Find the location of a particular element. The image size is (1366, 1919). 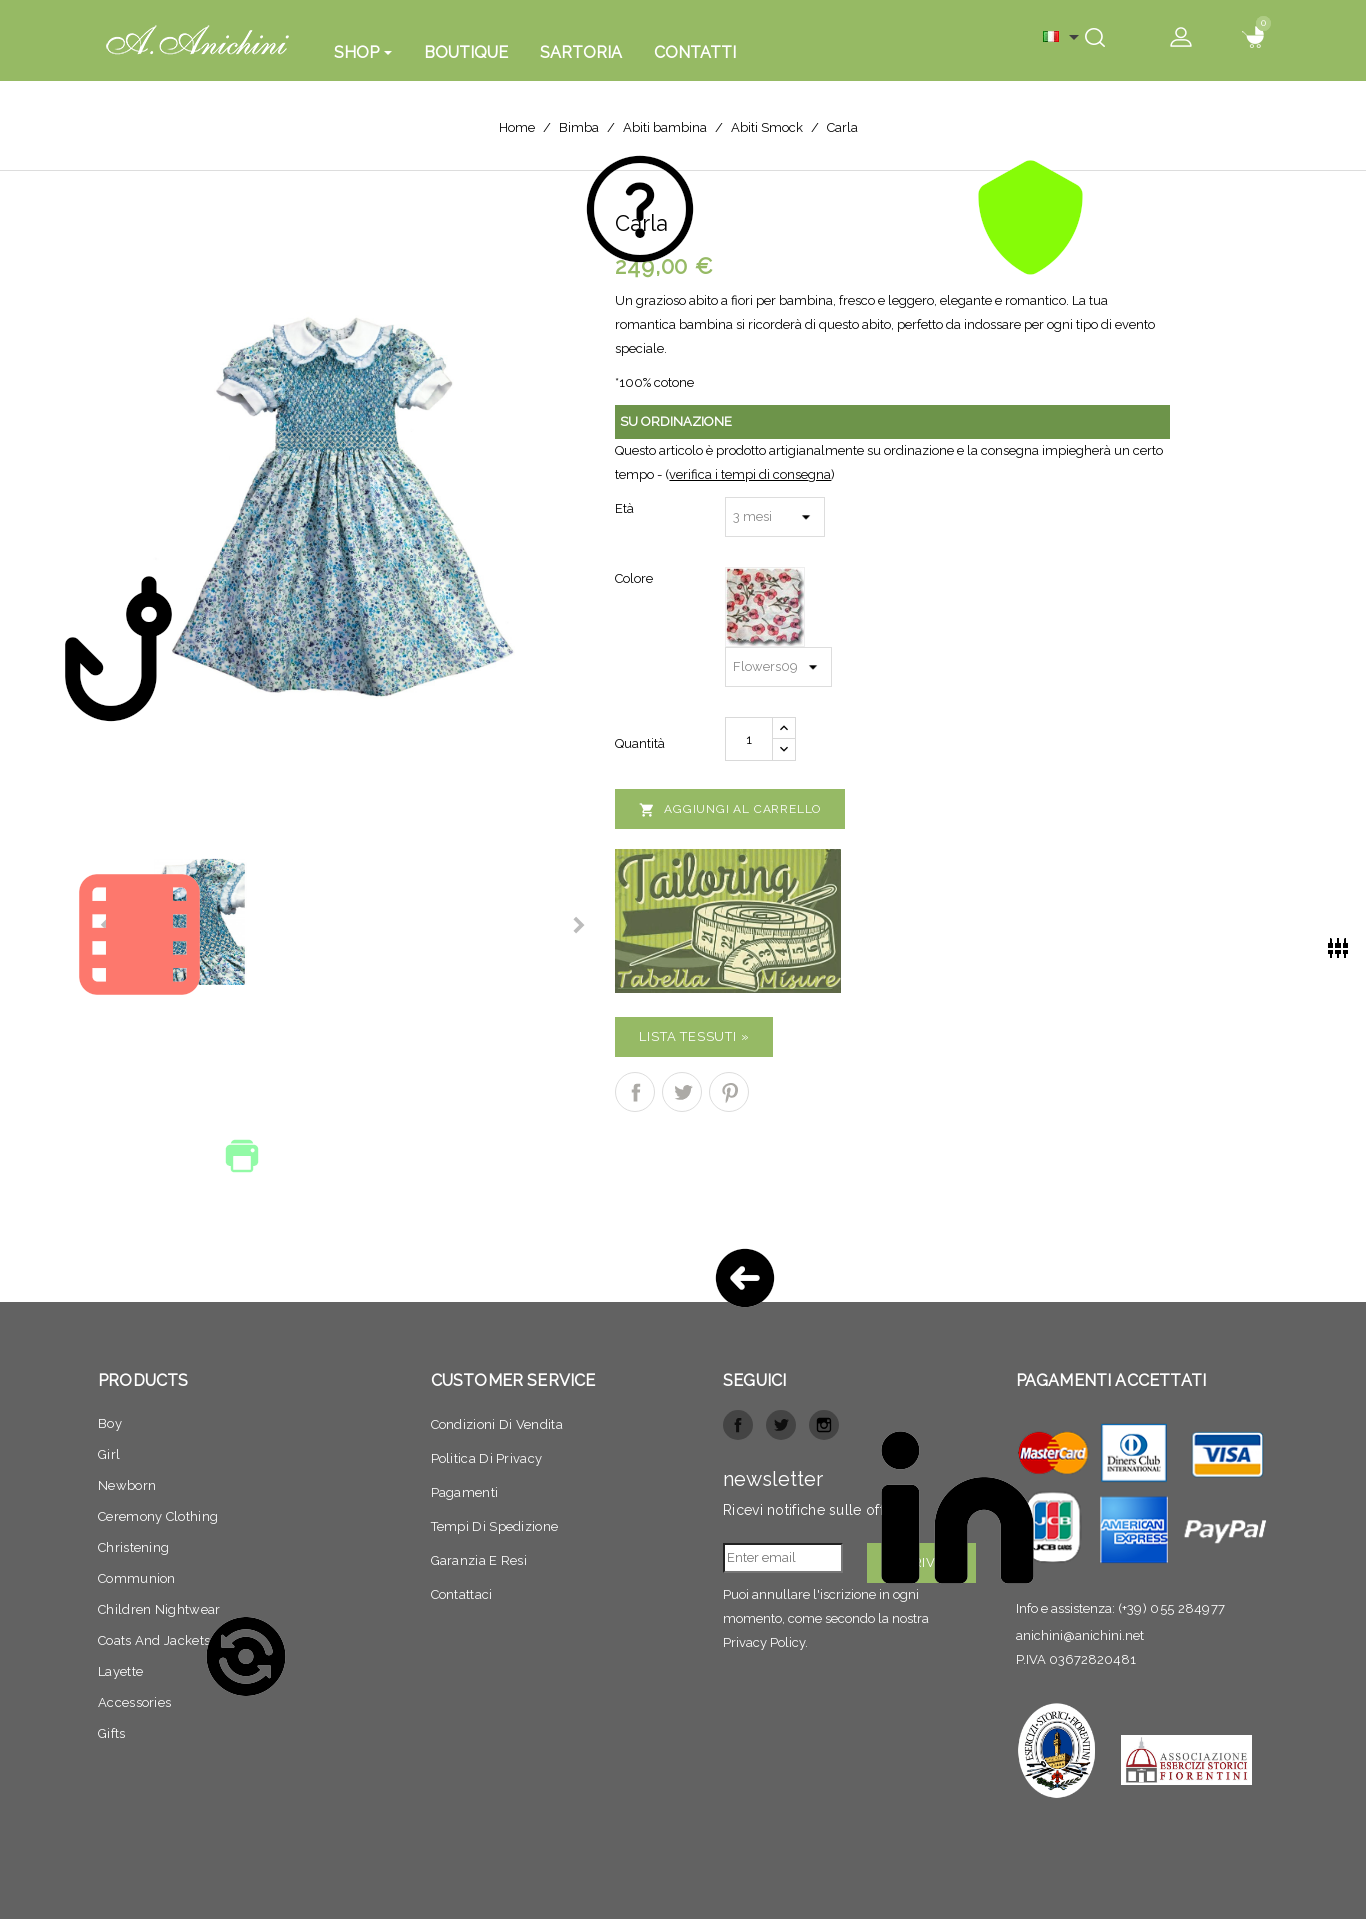

print this document is located at coordinates (242, 1156).